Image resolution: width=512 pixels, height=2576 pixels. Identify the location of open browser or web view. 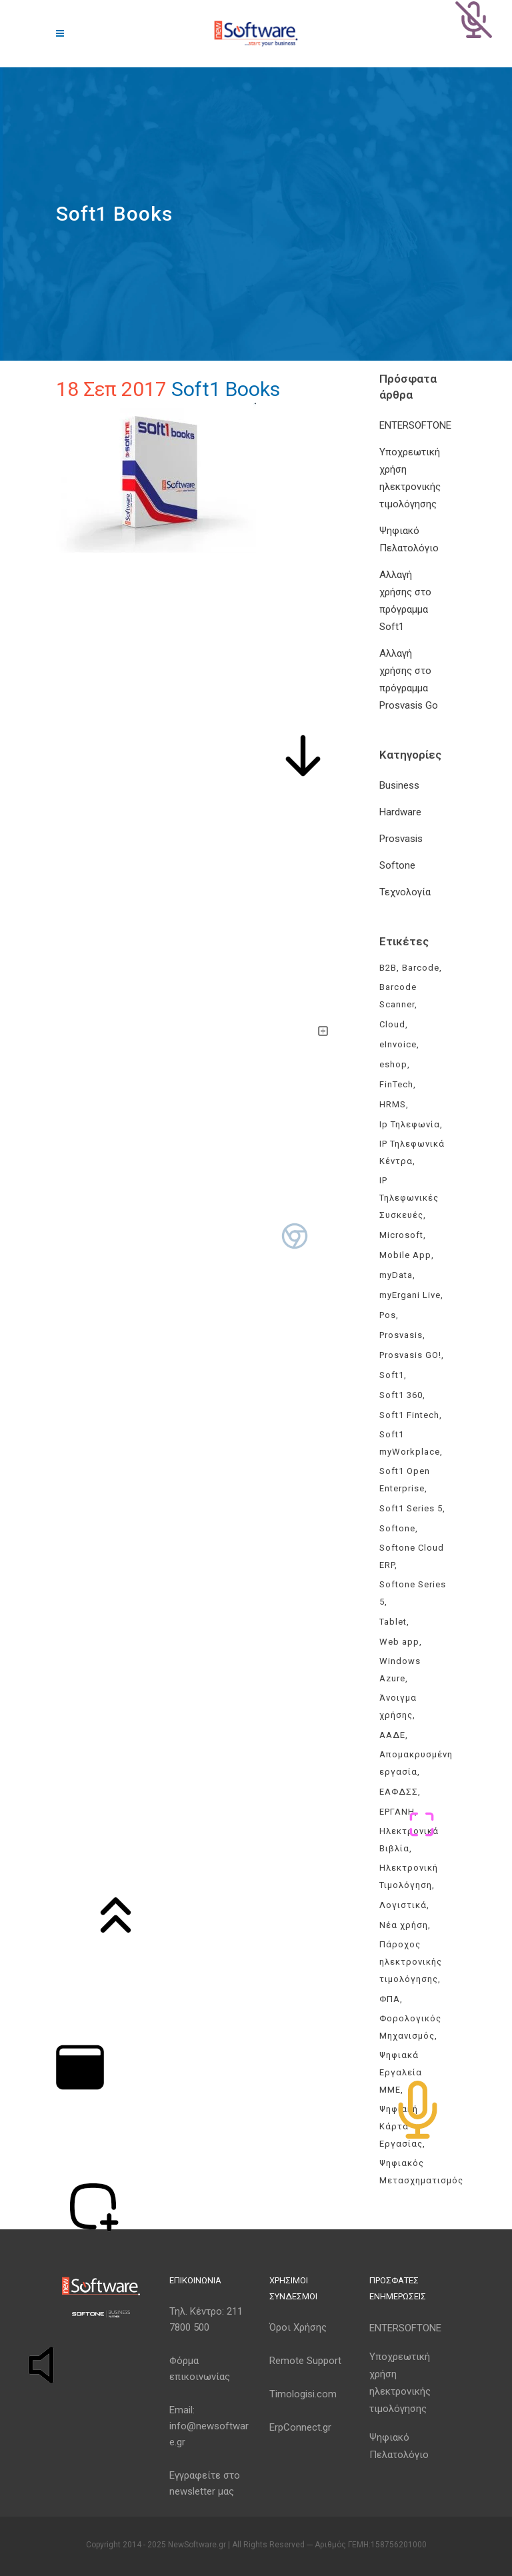
(80, 2067).